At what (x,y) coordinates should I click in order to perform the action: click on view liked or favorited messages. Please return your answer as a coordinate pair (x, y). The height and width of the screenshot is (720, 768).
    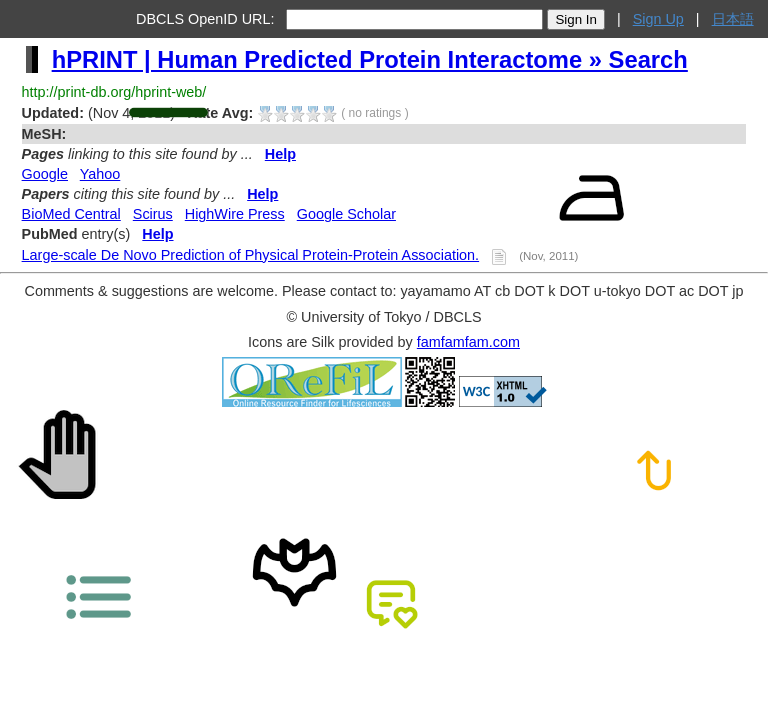
    Looking at the image, I should click on (391, 602).